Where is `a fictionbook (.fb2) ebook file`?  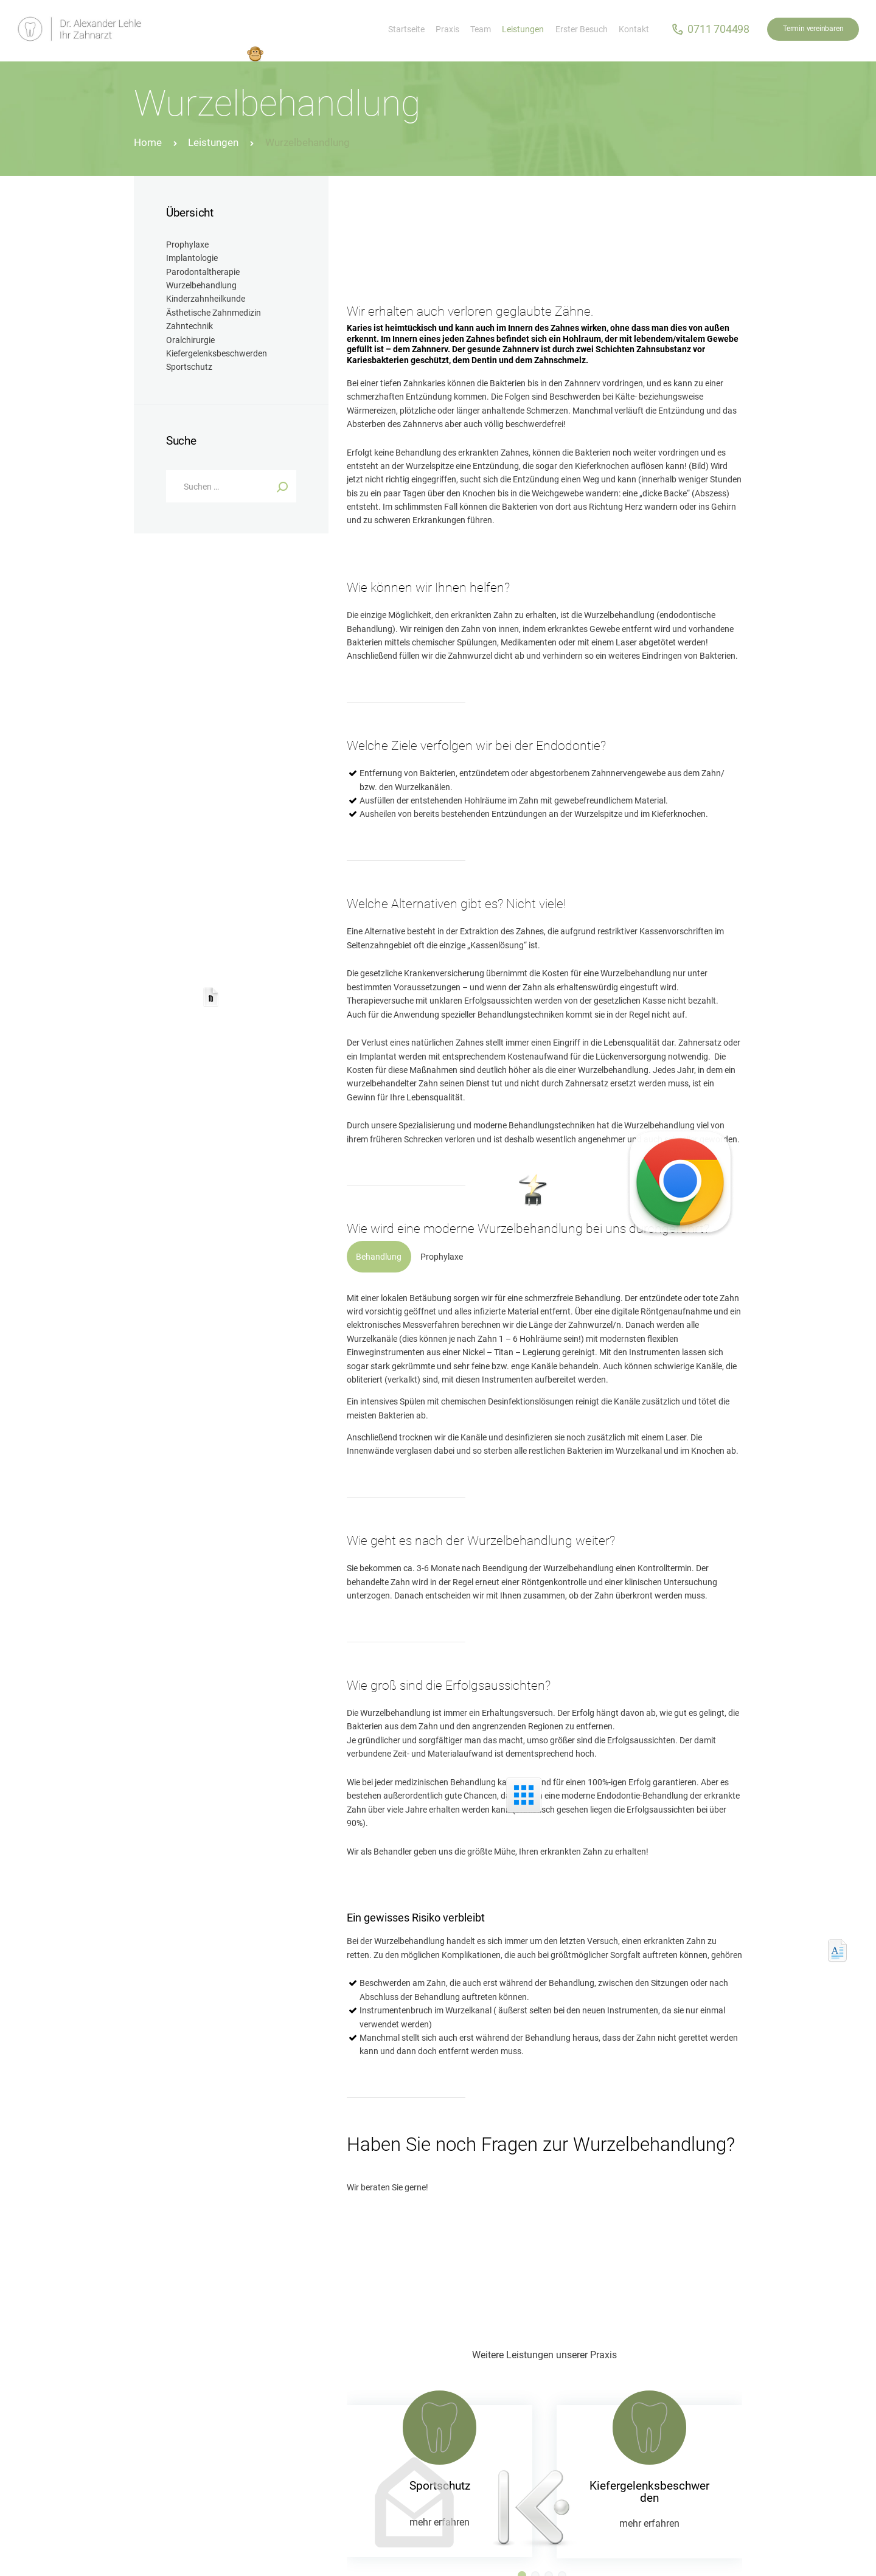
a fictionbook (.fb2) ebook file is located at coordinates (210, 997).